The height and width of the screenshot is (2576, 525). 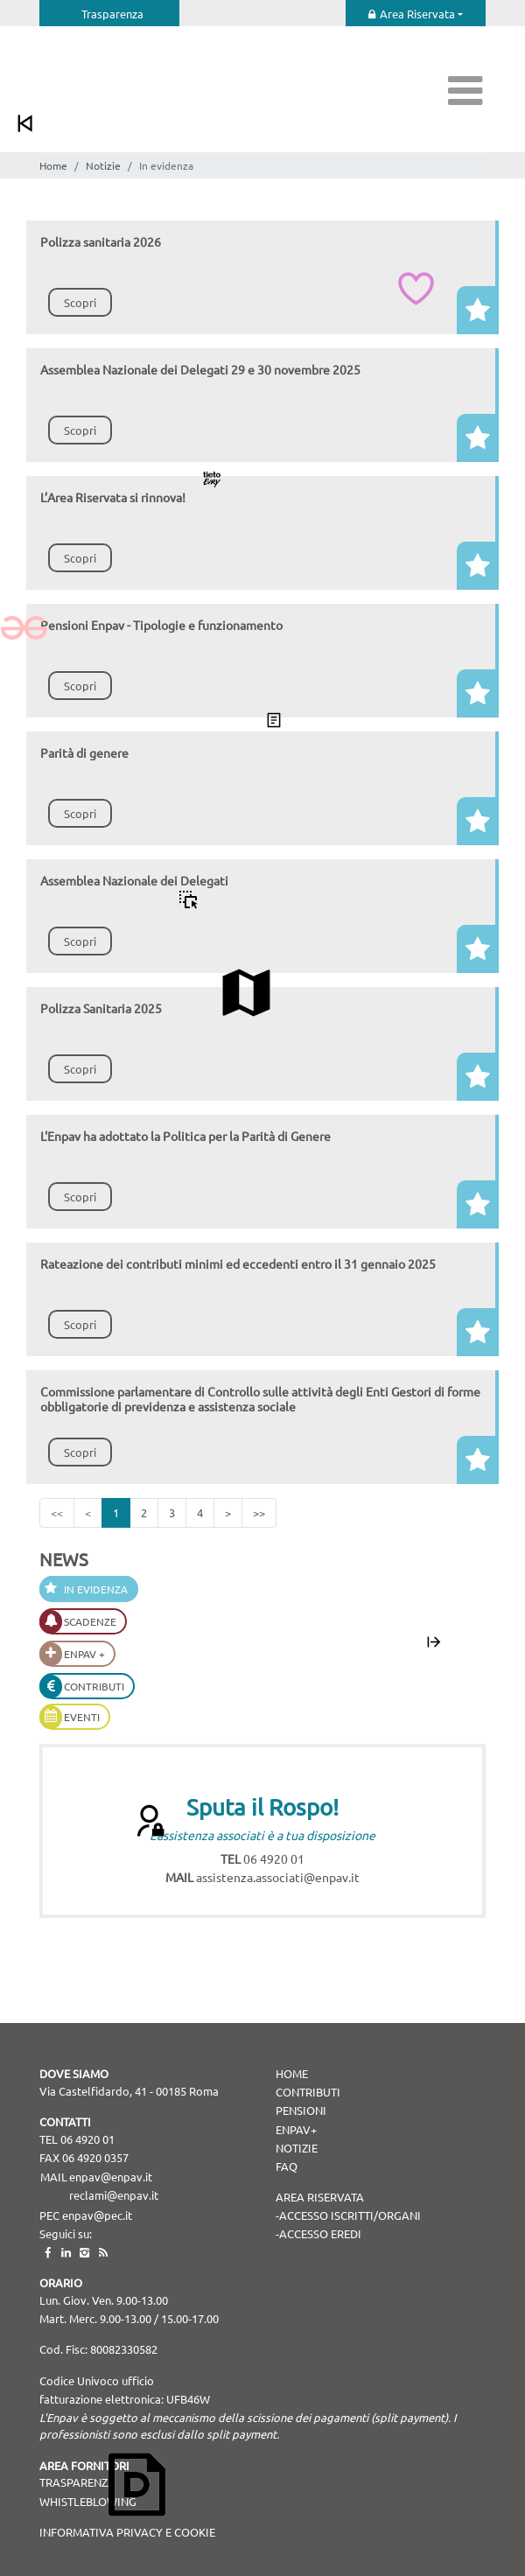 What do you see at coordinates (188, 900) in the screenshot?
I see `drag and drop to rearrange items` at bounding box center [188, 900].